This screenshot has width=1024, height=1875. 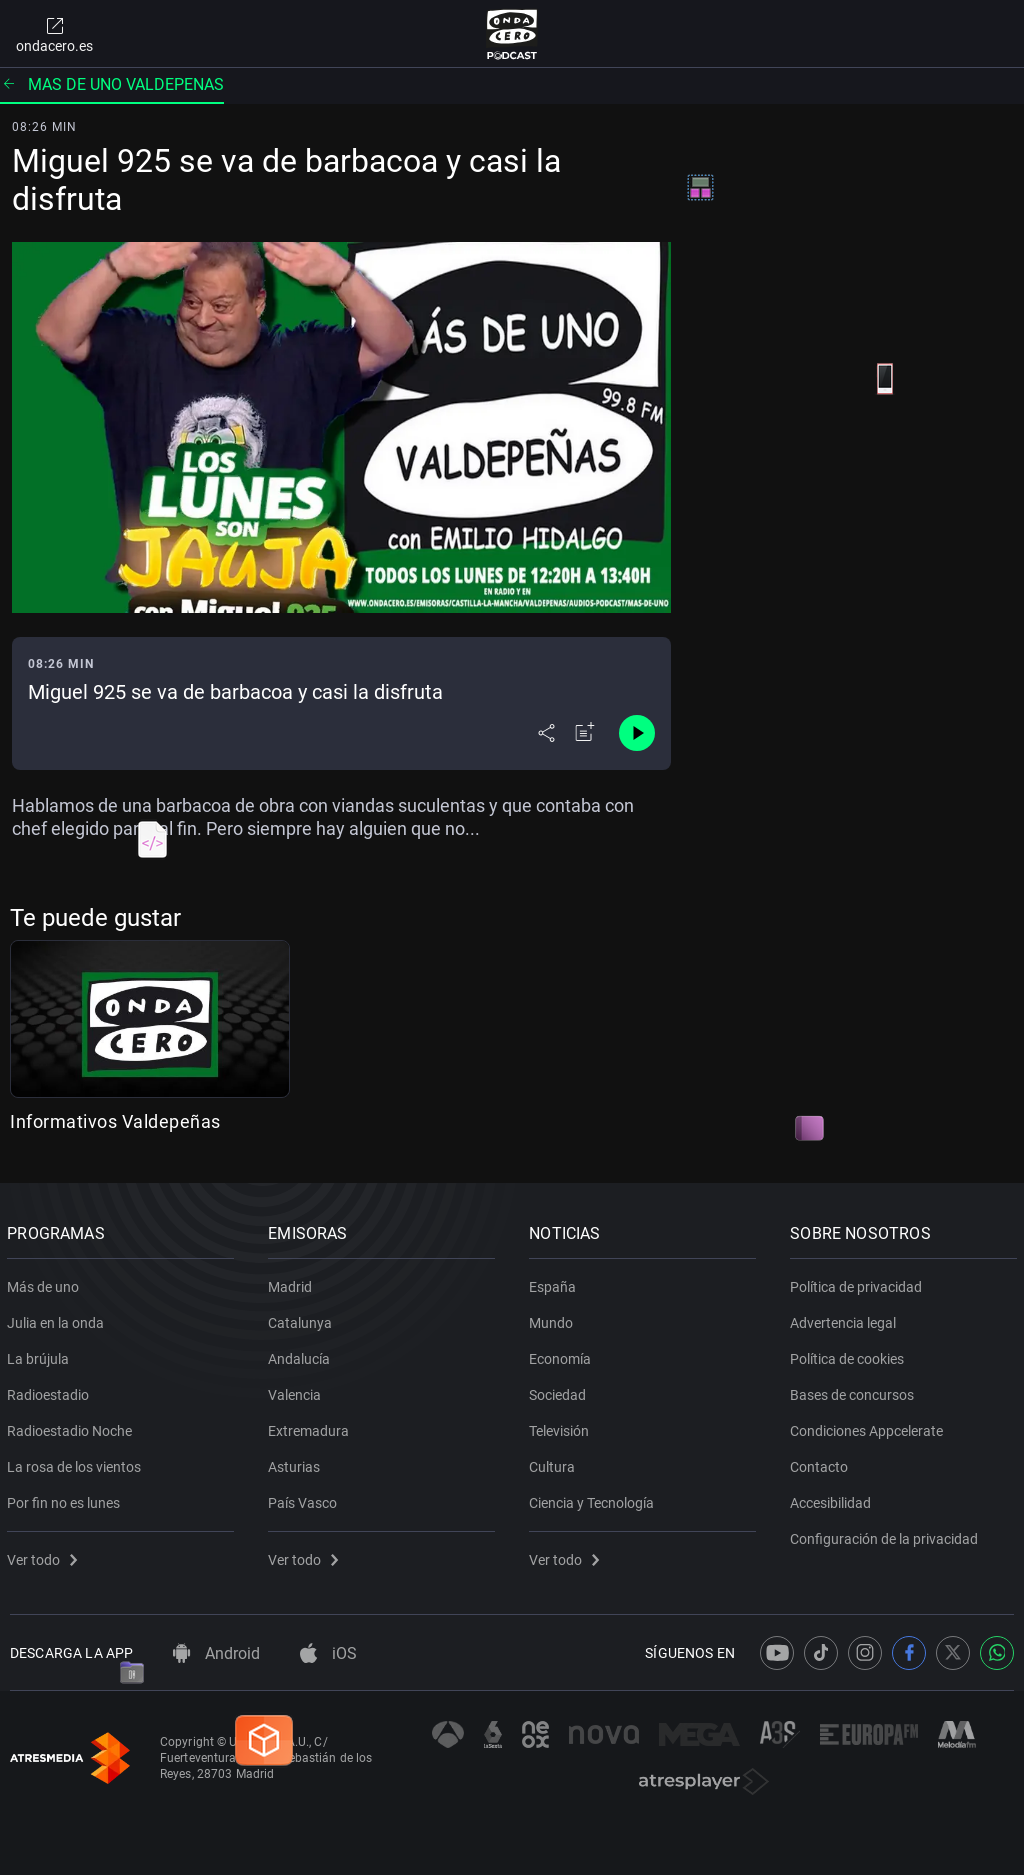 What do you see at coordinates (809, 1127) in the screenshot?
I see `access desktop folder` at bounding box center [809, 1127].